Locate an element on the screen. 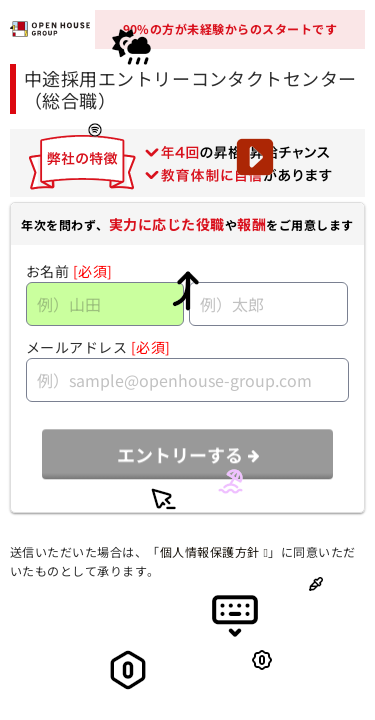 This screenshot has height=720, width=375. indicates zero items or empty count is located at coordinates (128, 670).